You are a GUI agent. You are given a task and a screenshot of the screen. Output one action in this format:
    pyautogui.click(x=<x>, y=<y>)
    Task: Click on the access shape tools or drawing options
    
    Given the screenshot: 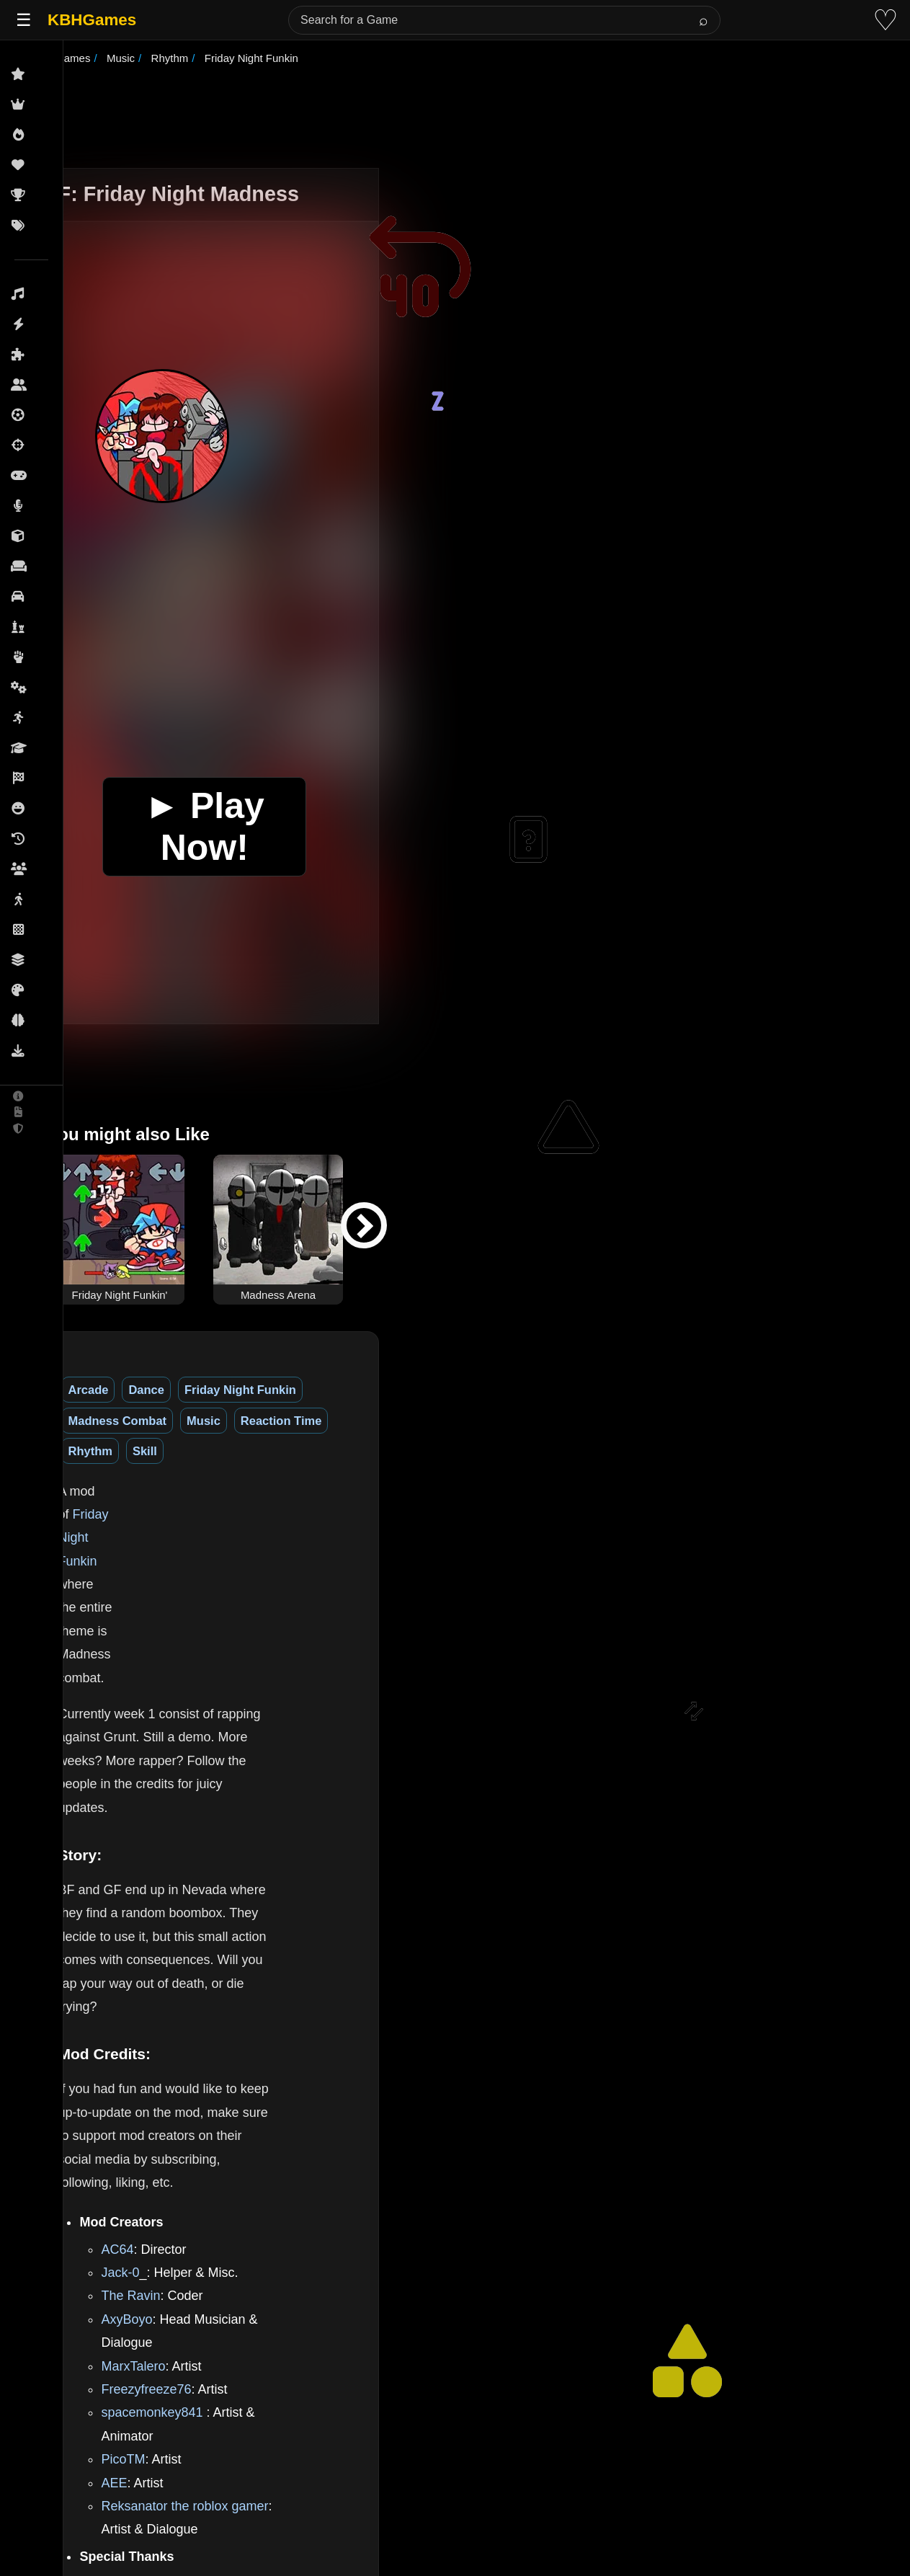 What is the action you would take?
    pyautogui.click(x=687, y=2363)
    